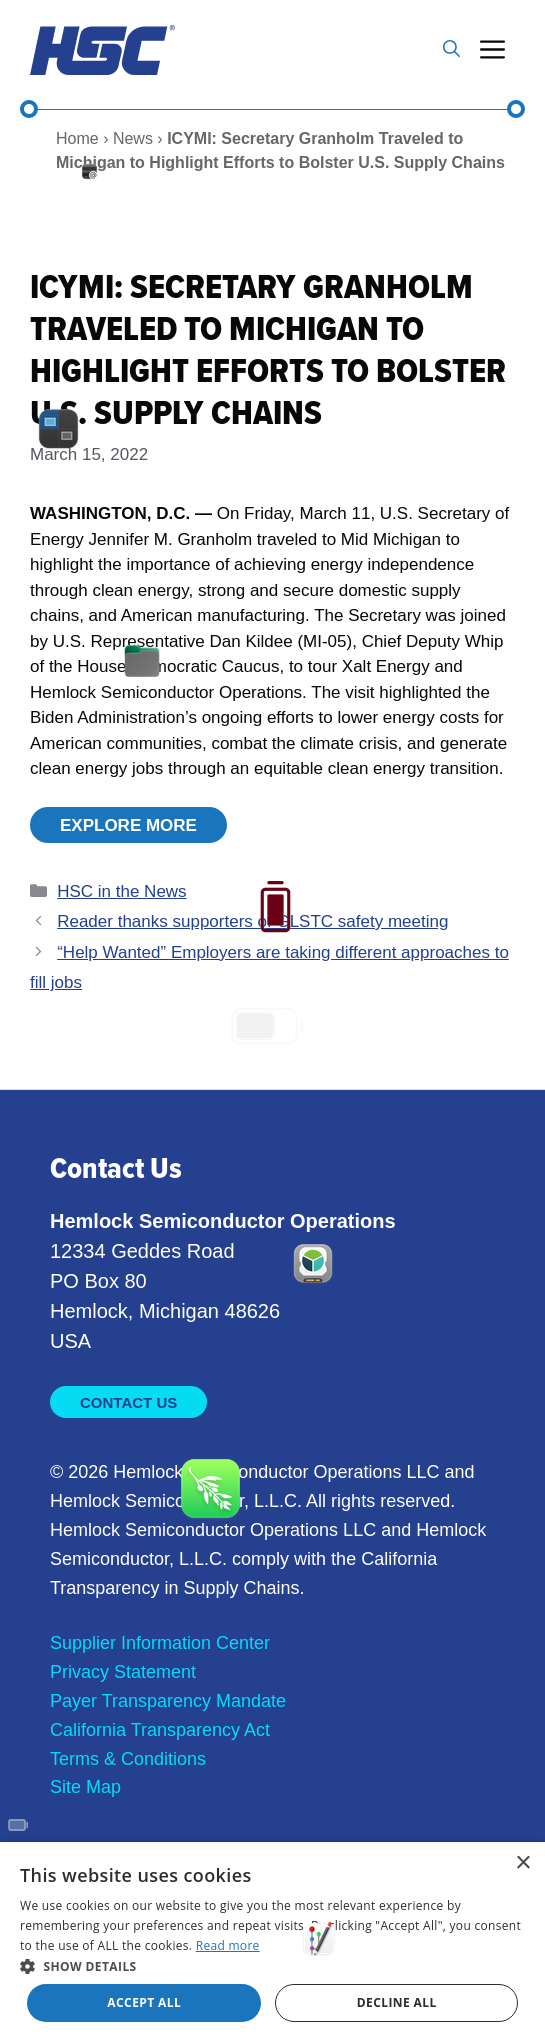 This screenshot has width=545, height=2042. I want to click on indicates battery is empty or depleted, so click(18, 1825).